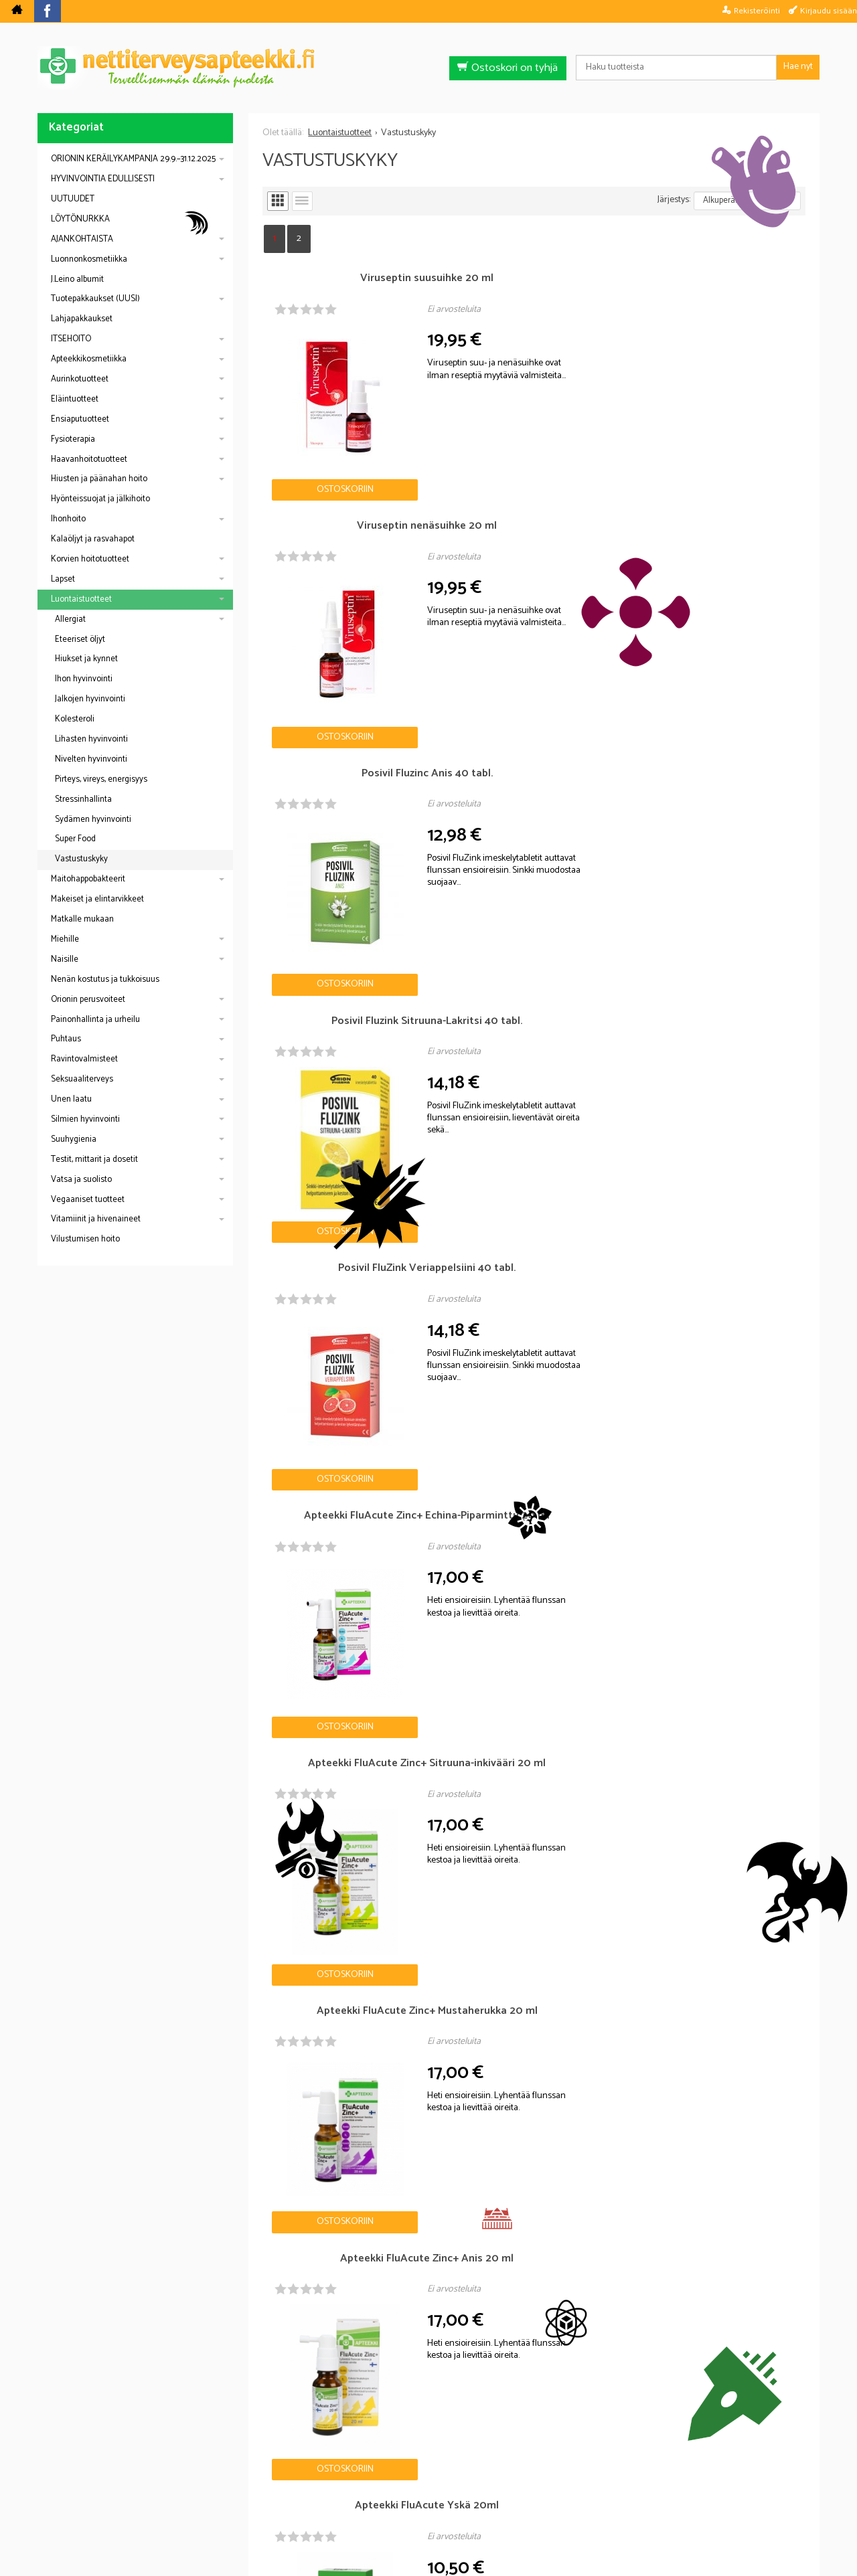 This screenshot has width=857, height=2576. I want to click on view health or vital statistics, so click(755, 181).